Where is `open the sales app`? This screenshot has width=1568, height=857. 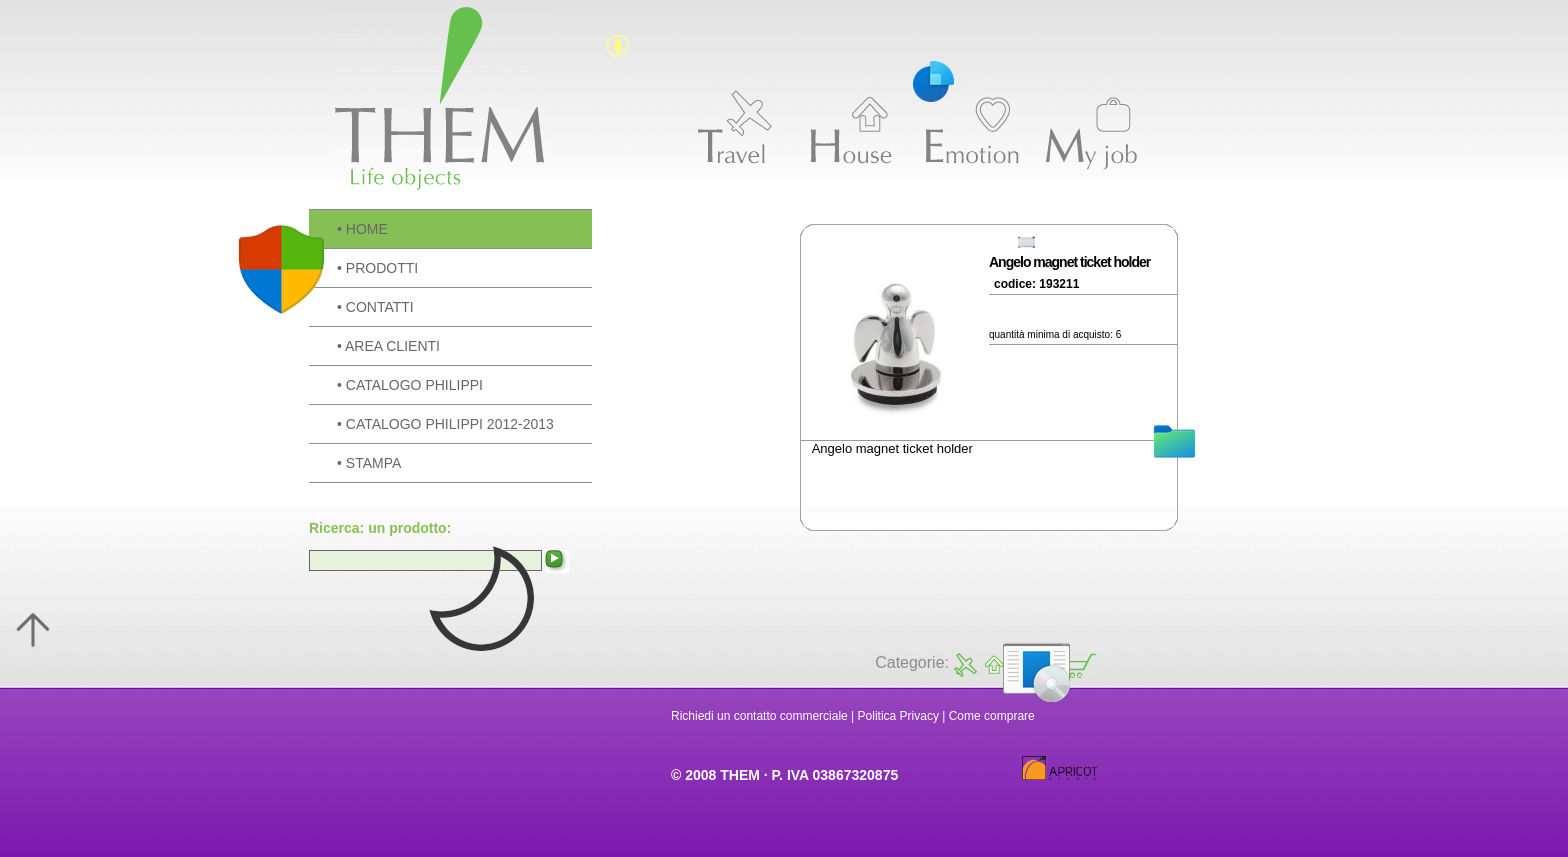
open the sales app is located at coordinates (933, 81).